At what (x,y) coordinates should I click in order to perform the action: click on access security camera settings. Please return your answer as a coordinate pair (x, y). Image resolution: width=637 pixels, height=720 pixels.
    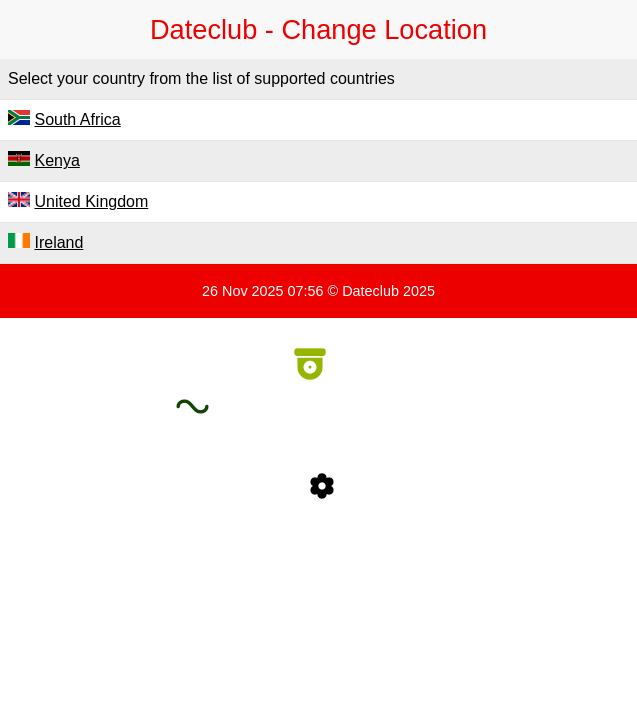
    Looking at the image, I should click on (310, 364).